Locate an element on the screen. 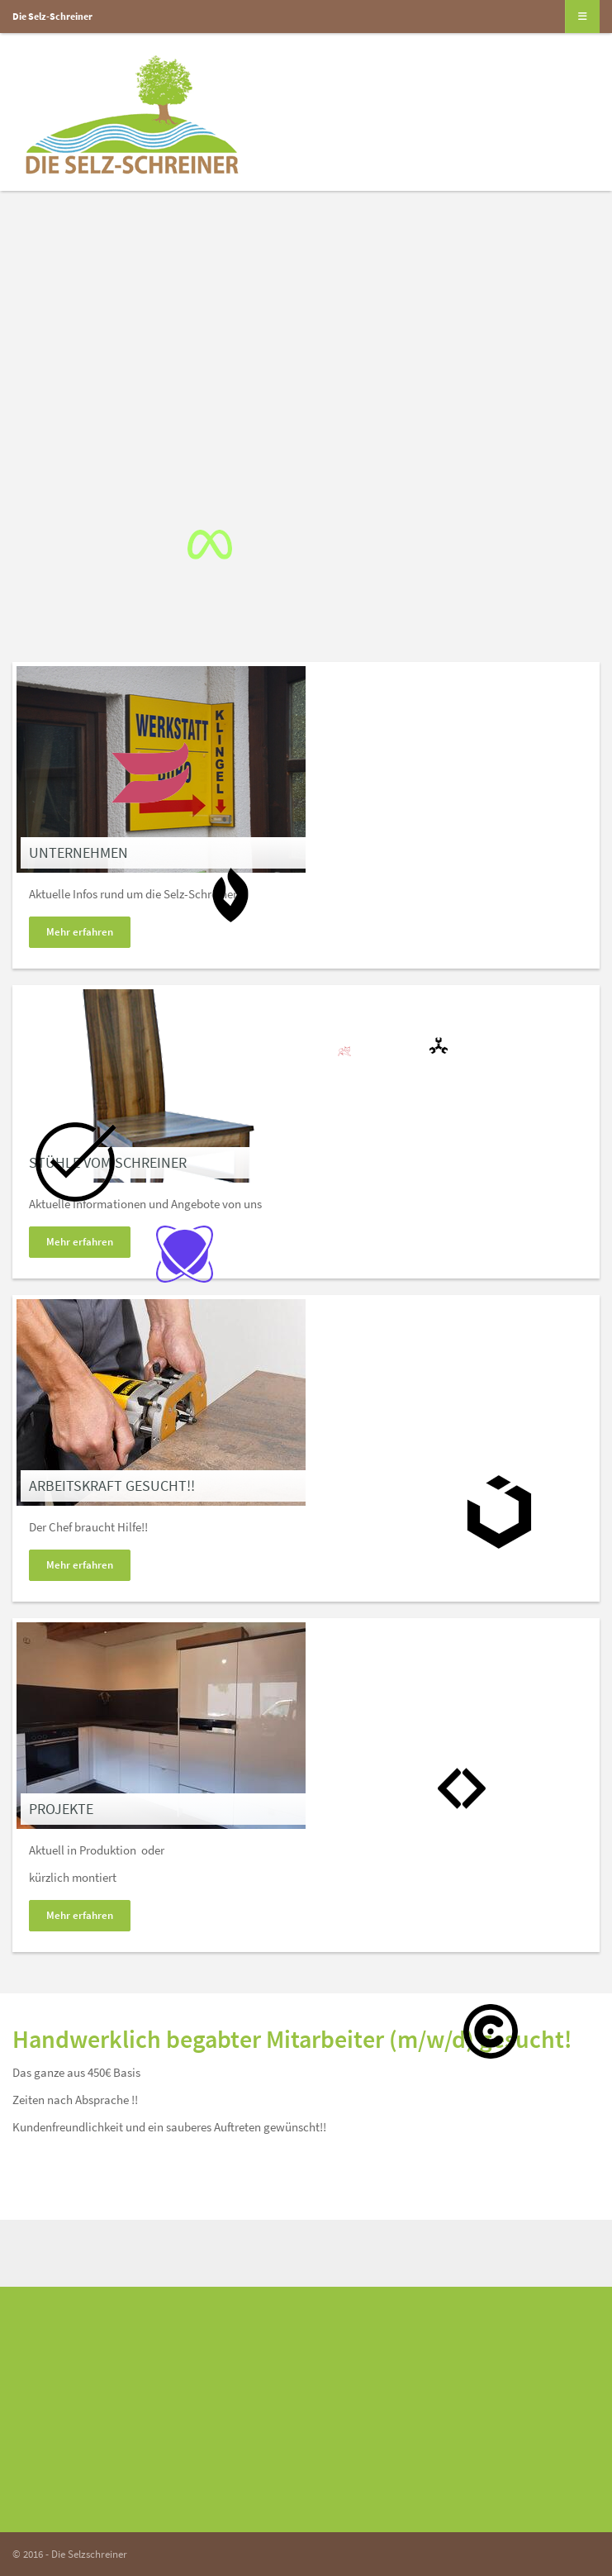 Image resolution: width=612 pixels, height=2576 pixels. firewalla network security app is located at coordinates (230, 895).